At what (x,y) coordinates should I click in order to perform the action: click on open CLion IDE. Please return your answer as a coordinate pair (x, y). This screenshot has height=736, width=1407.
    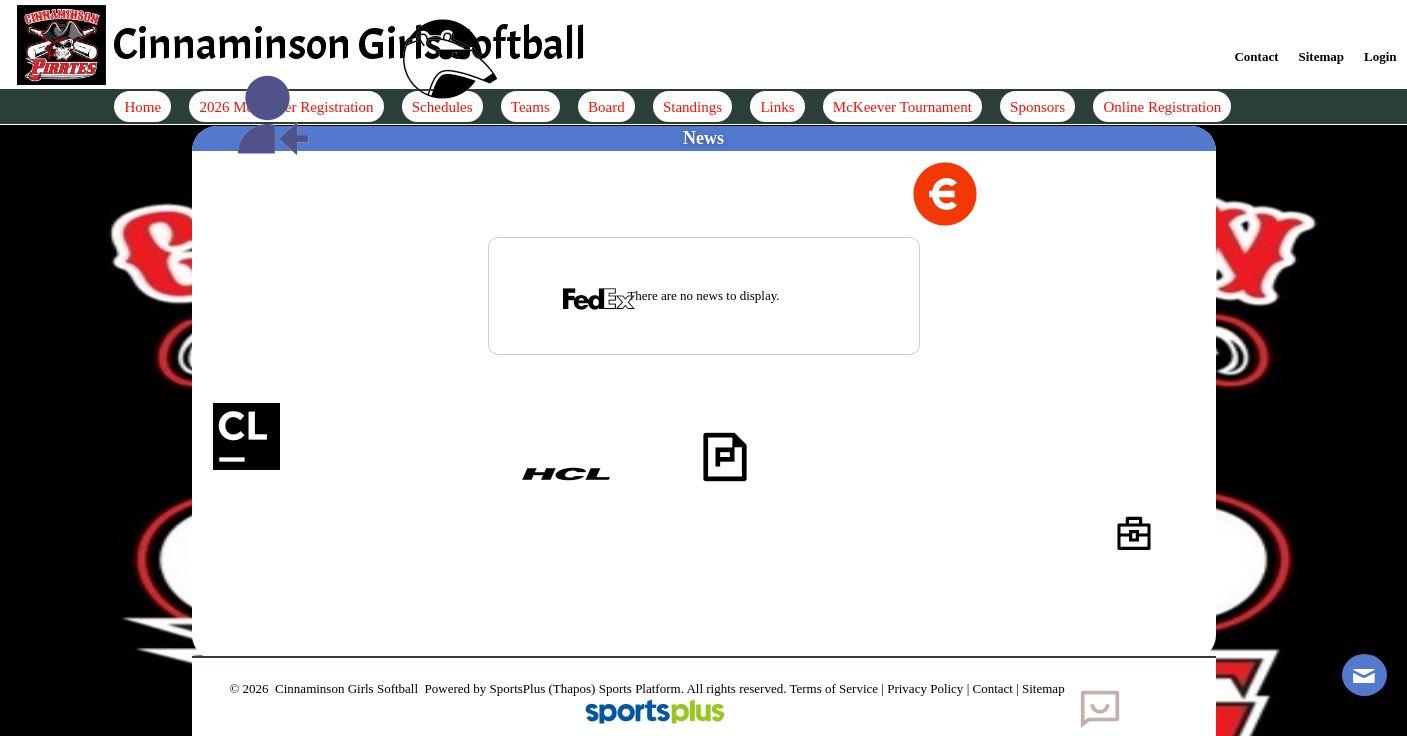
    Looking at the image, I should click on (246, 436).